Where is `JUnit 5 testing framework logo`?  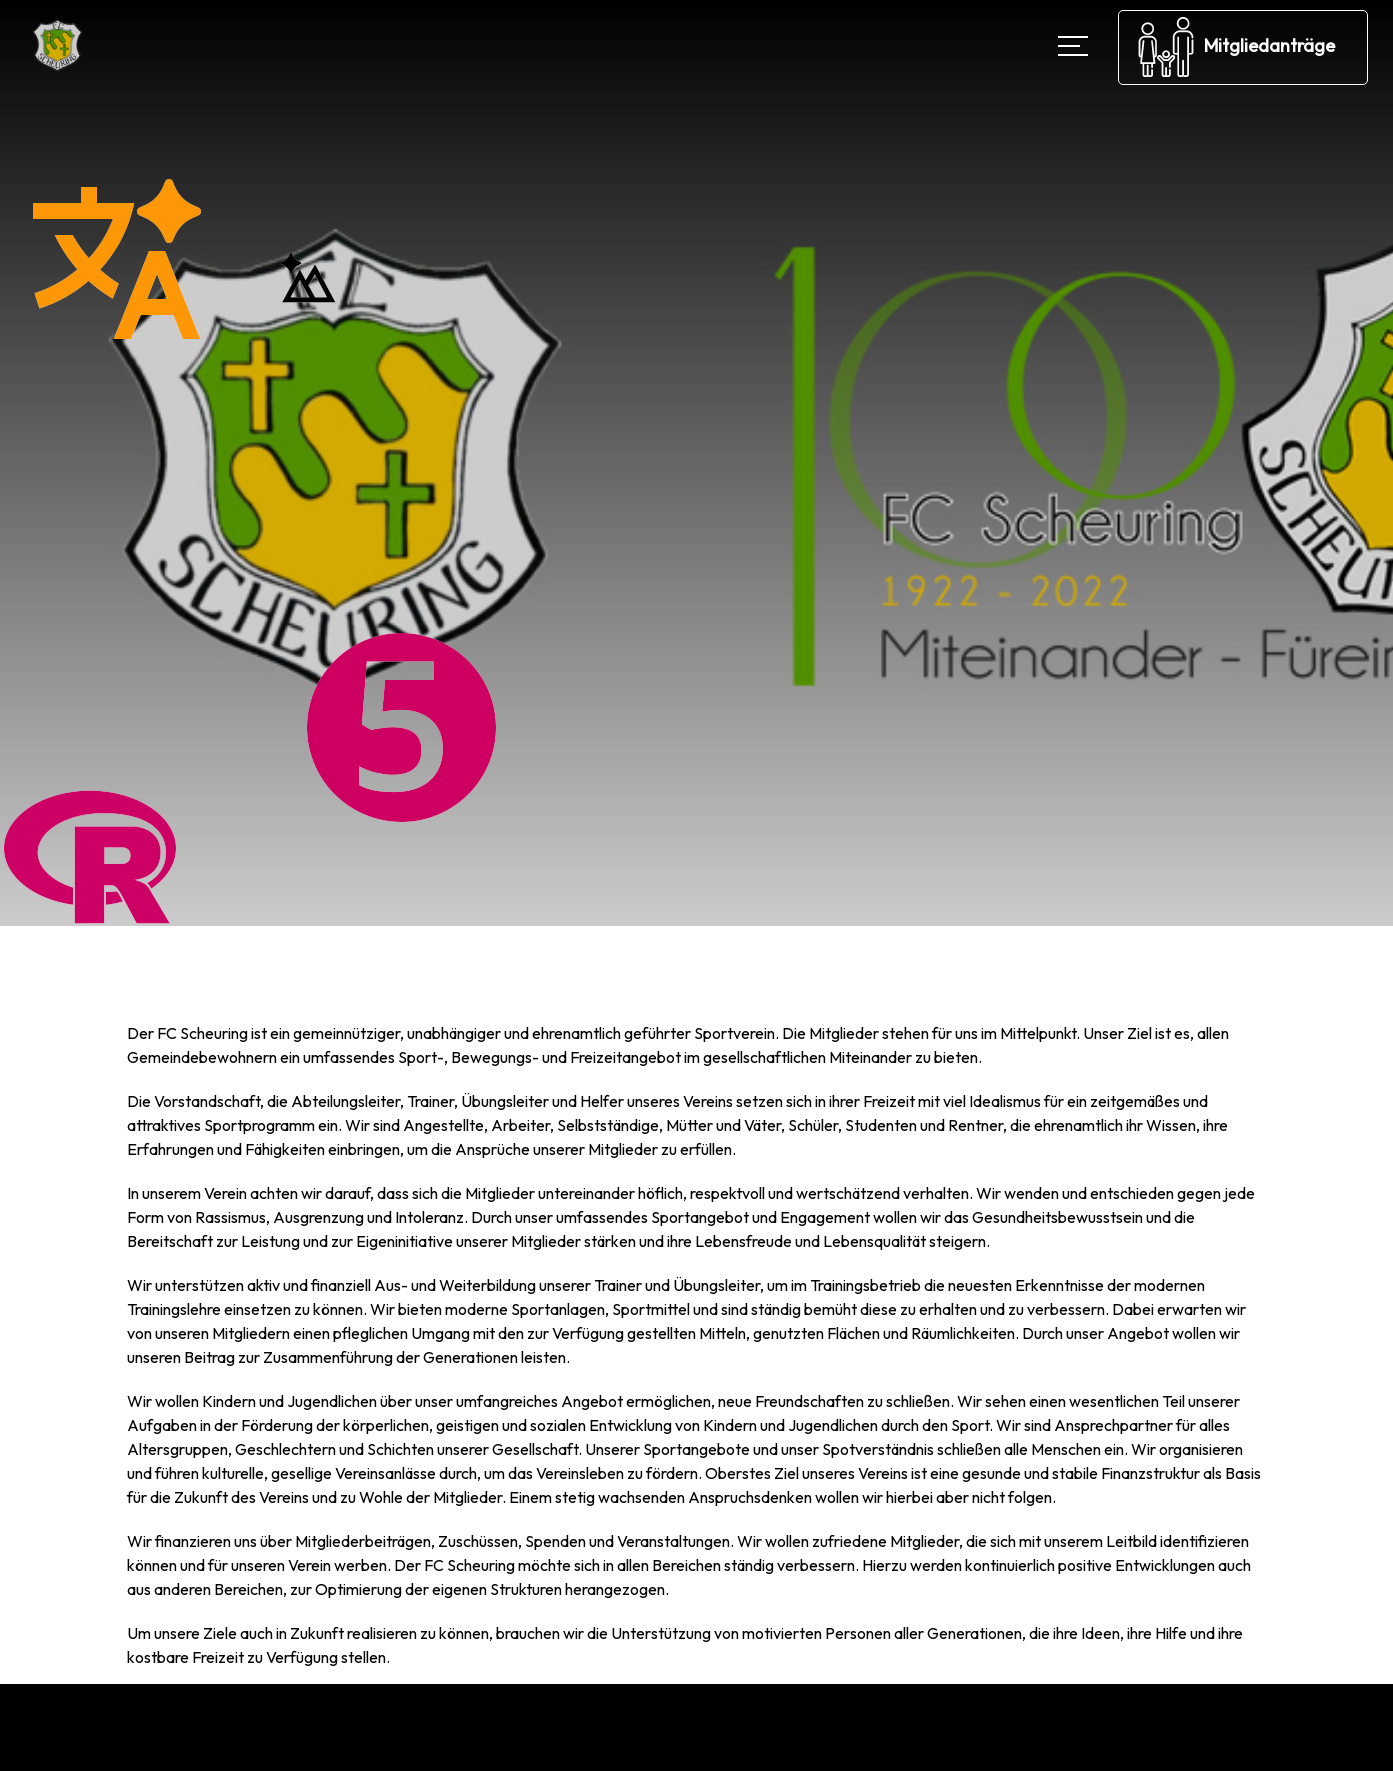 JUnit 5 testing framework logo is located at coordinates (401, 727).